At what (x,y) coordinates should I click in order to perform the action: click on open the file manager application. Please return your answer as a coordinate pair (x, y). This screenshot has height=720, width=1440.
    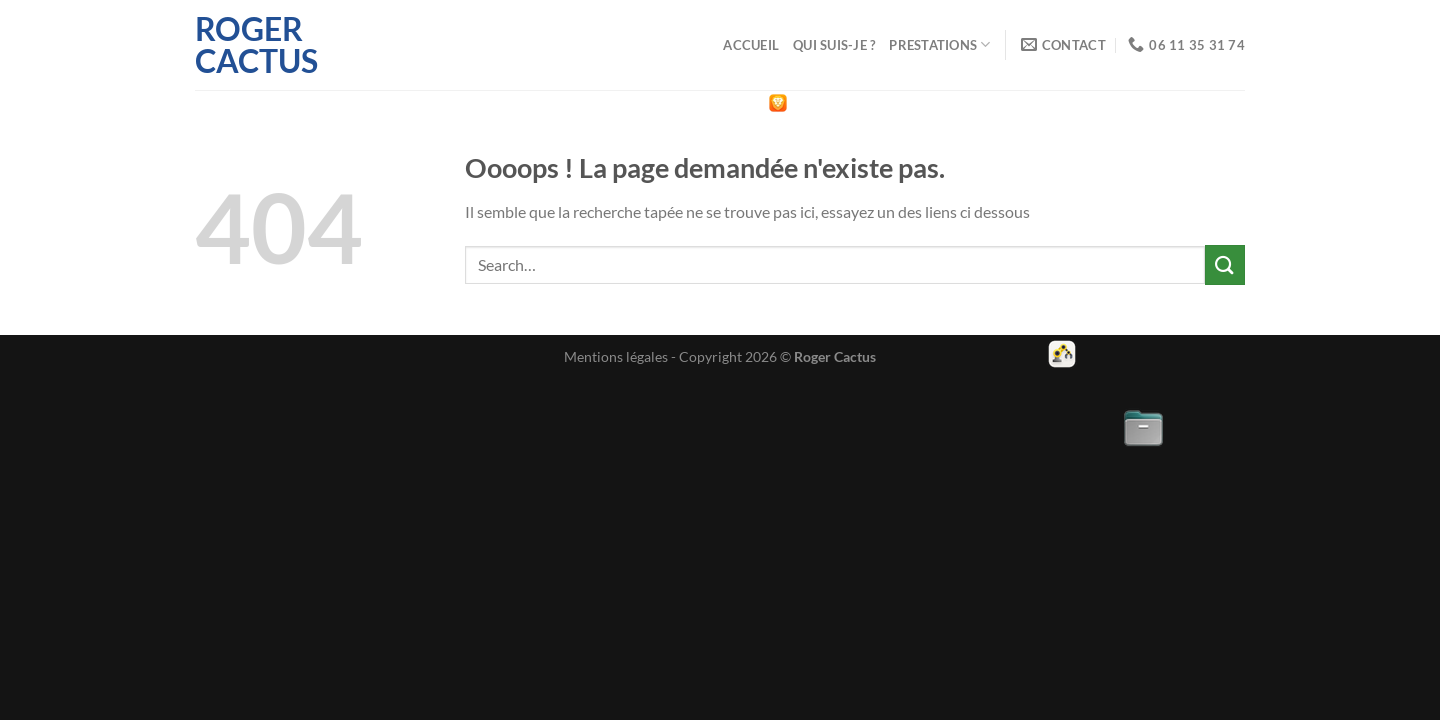
    Looking at the image, I should click on (1143, 427).